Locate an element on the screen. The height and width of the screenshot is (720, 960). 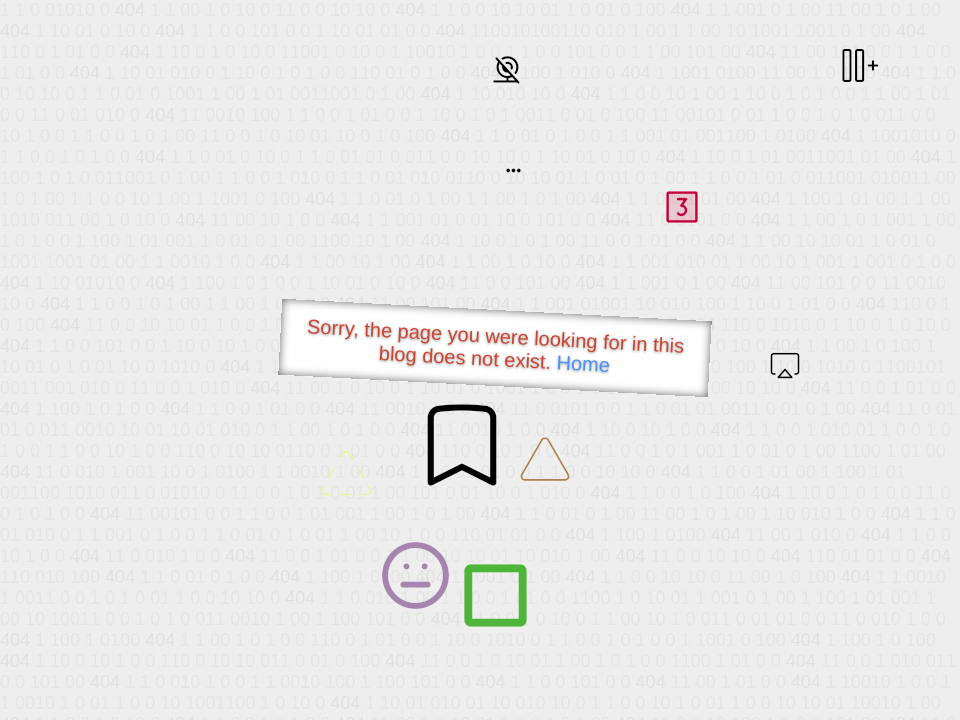
stream content to an external display is located at coordinates (785, 365).